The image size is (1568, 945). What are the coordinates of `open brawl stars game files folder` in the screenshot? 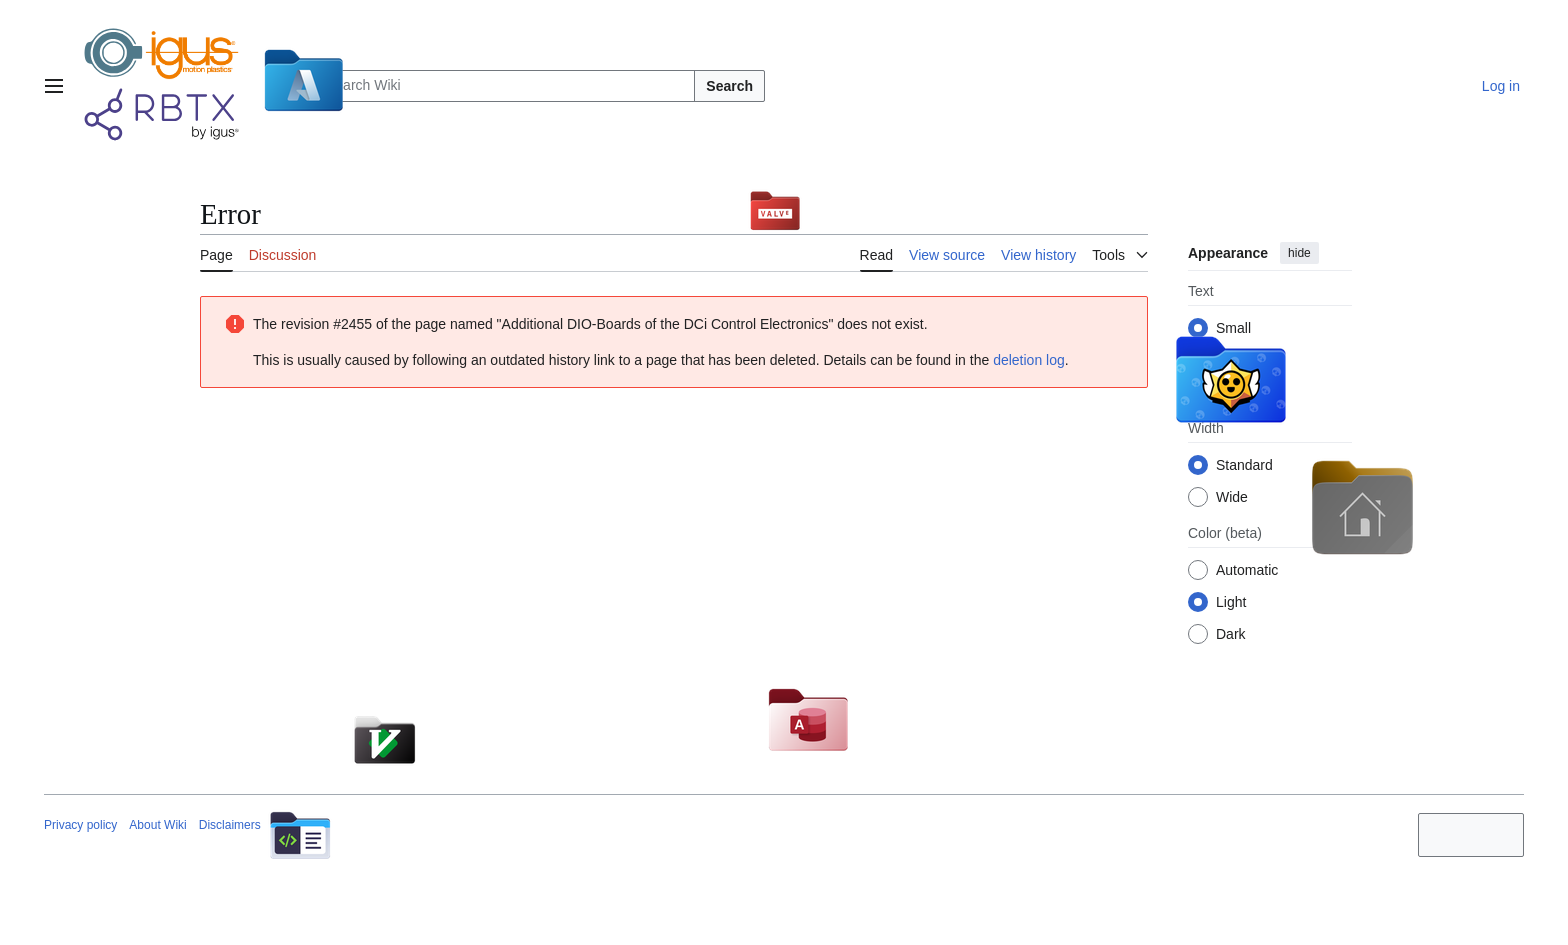 It's located at (1230, 382).